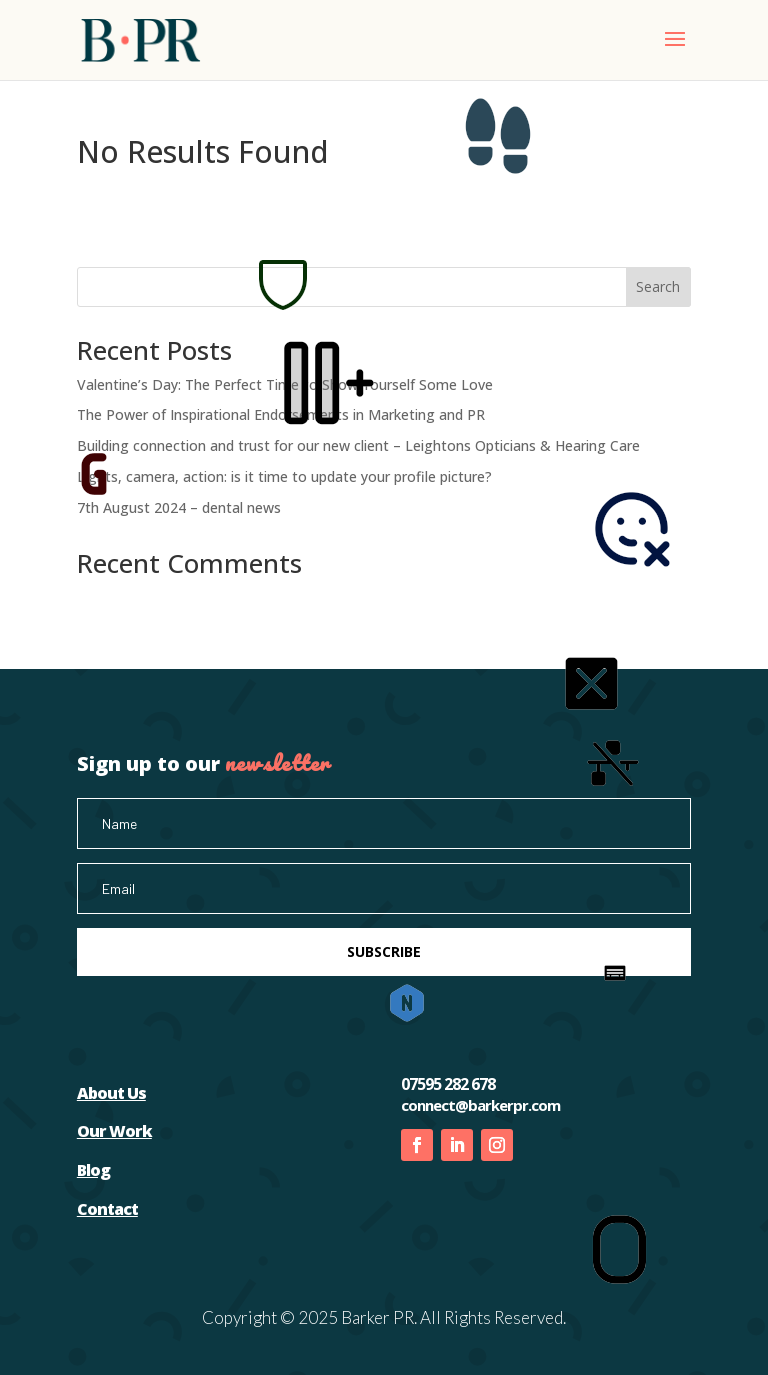  What do you see at coordinates (631, 528) in the screenshot?
I see `remove or cancel a mood/reaction` at bounding box center [631, 528].